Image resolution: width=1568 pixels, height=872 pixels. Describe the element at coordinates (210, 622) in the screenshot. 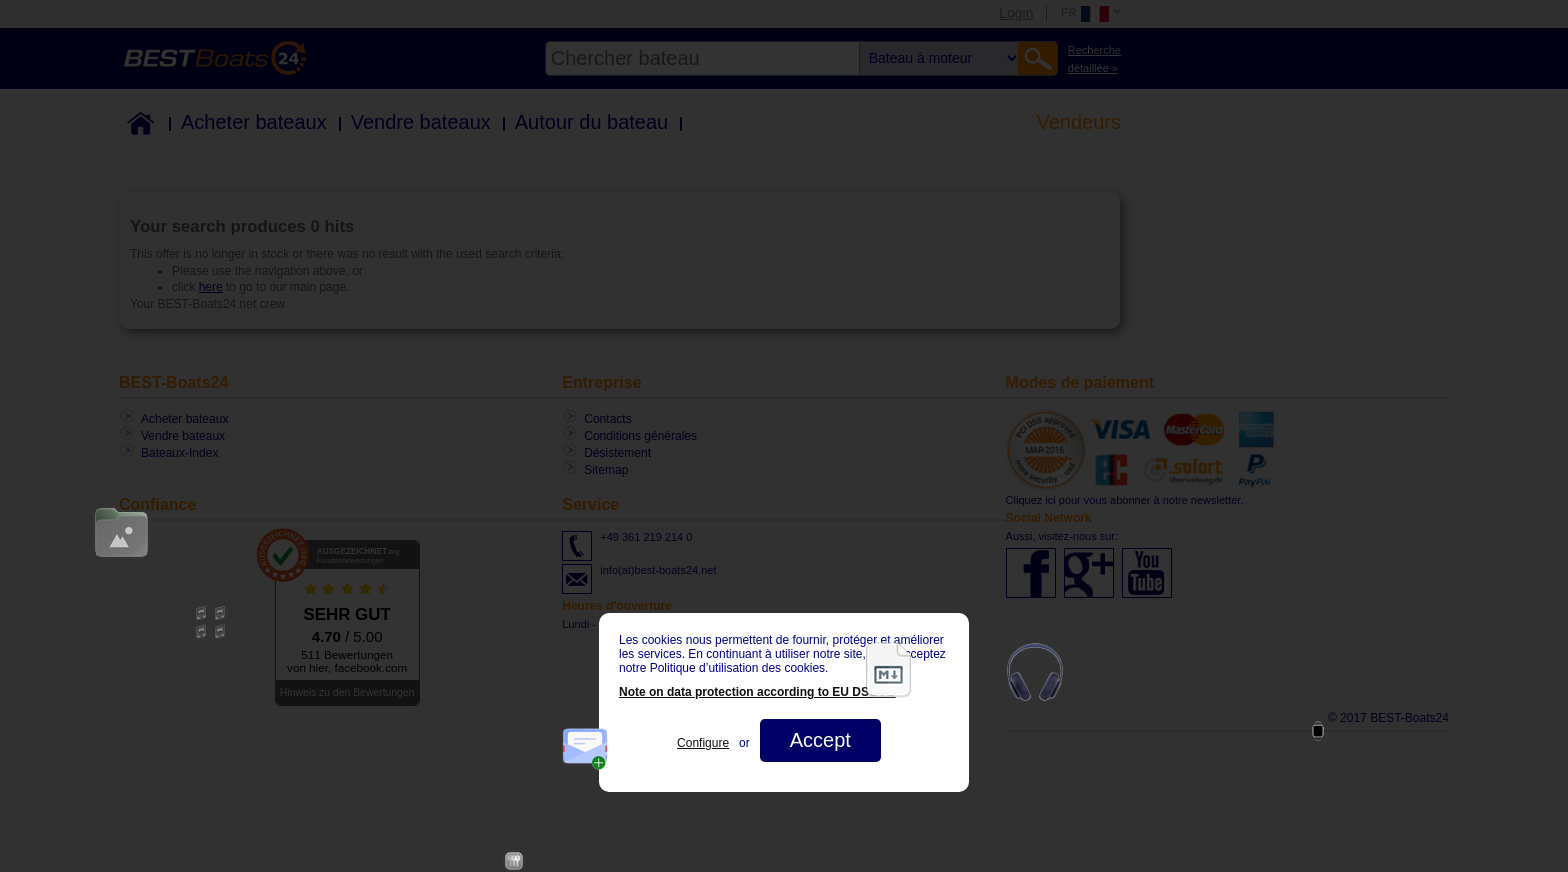

I see `enable grid arrangement for desktop items` at that location.